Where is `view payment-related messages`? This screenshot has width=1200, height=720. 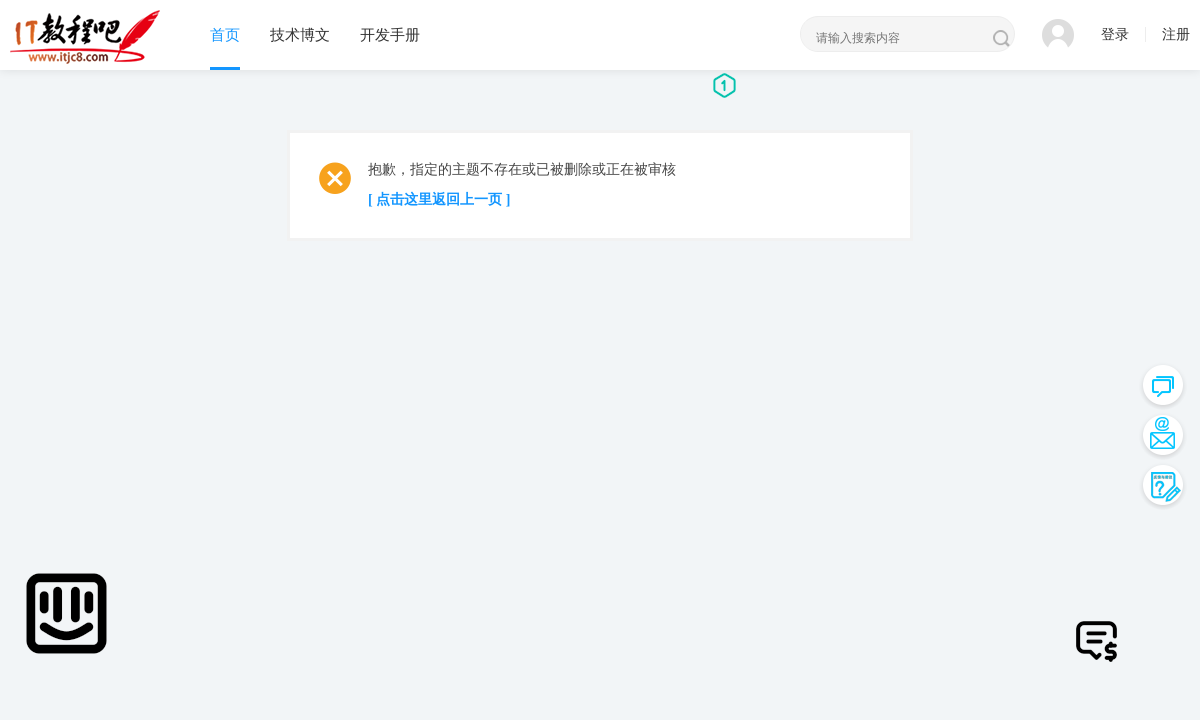 view payment-related messages is located at coordinates (1096, 639).